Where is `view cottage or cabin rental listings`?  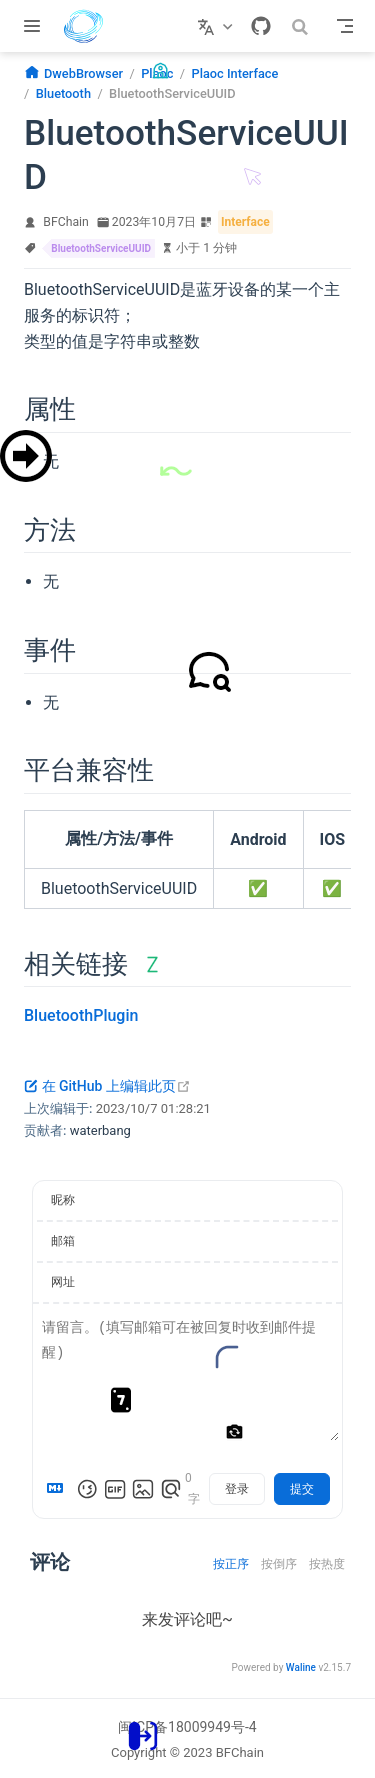
view cottage or cabin rental listings is located at coordinates (160, 70).